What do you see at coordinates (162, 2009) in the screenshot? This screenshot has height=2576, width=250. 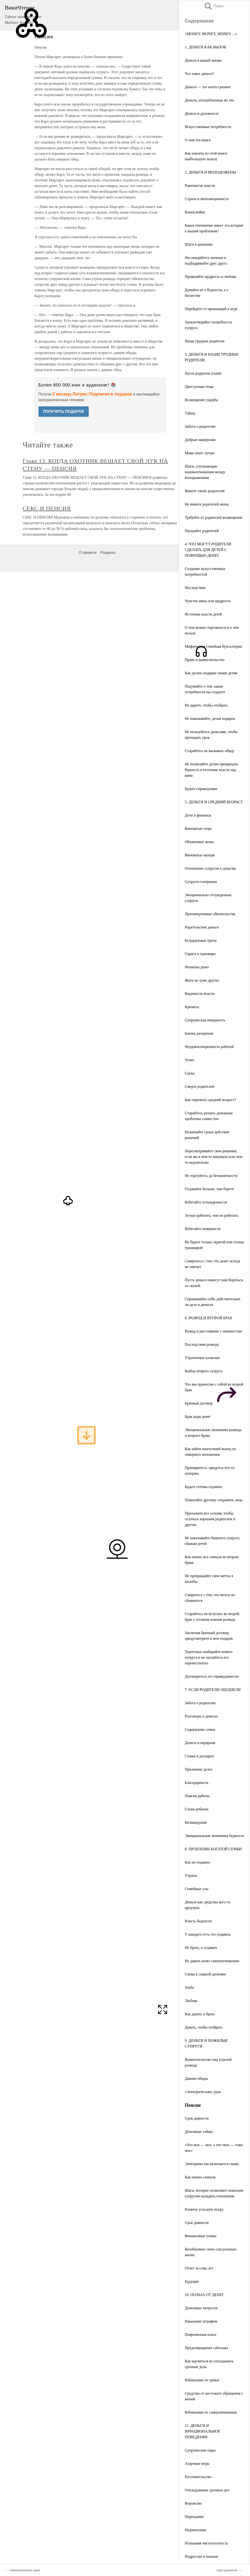 I see `expand to fullscreen mode` at bounding box center [162, 2009].